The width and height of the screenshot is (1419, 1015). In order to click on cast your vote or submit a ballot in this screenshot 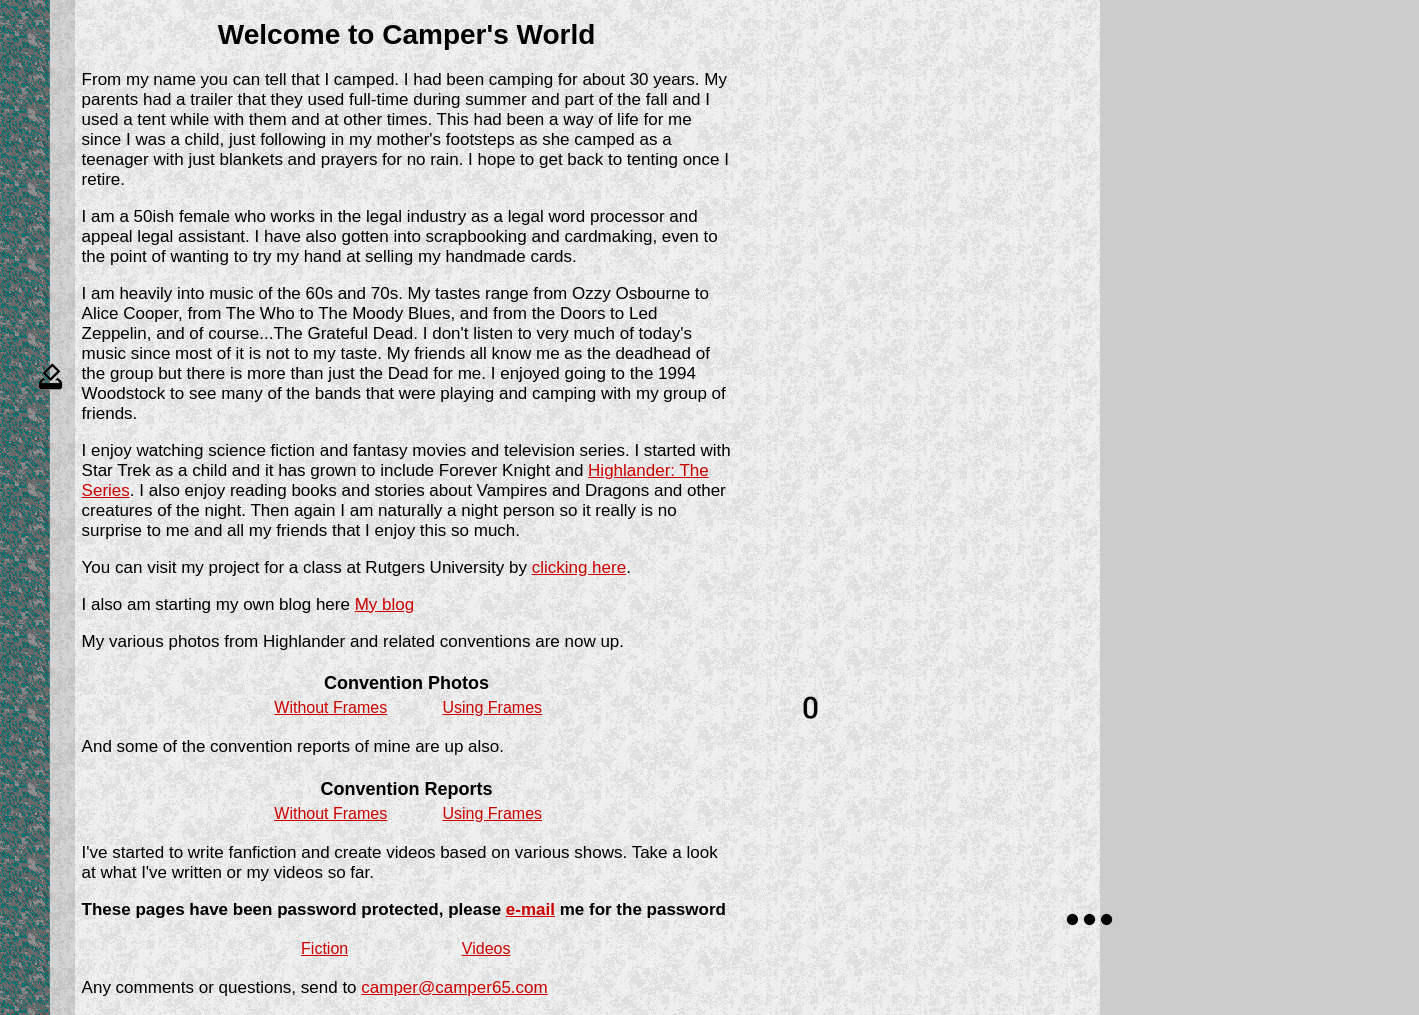, I will do `click(50, 376)`.